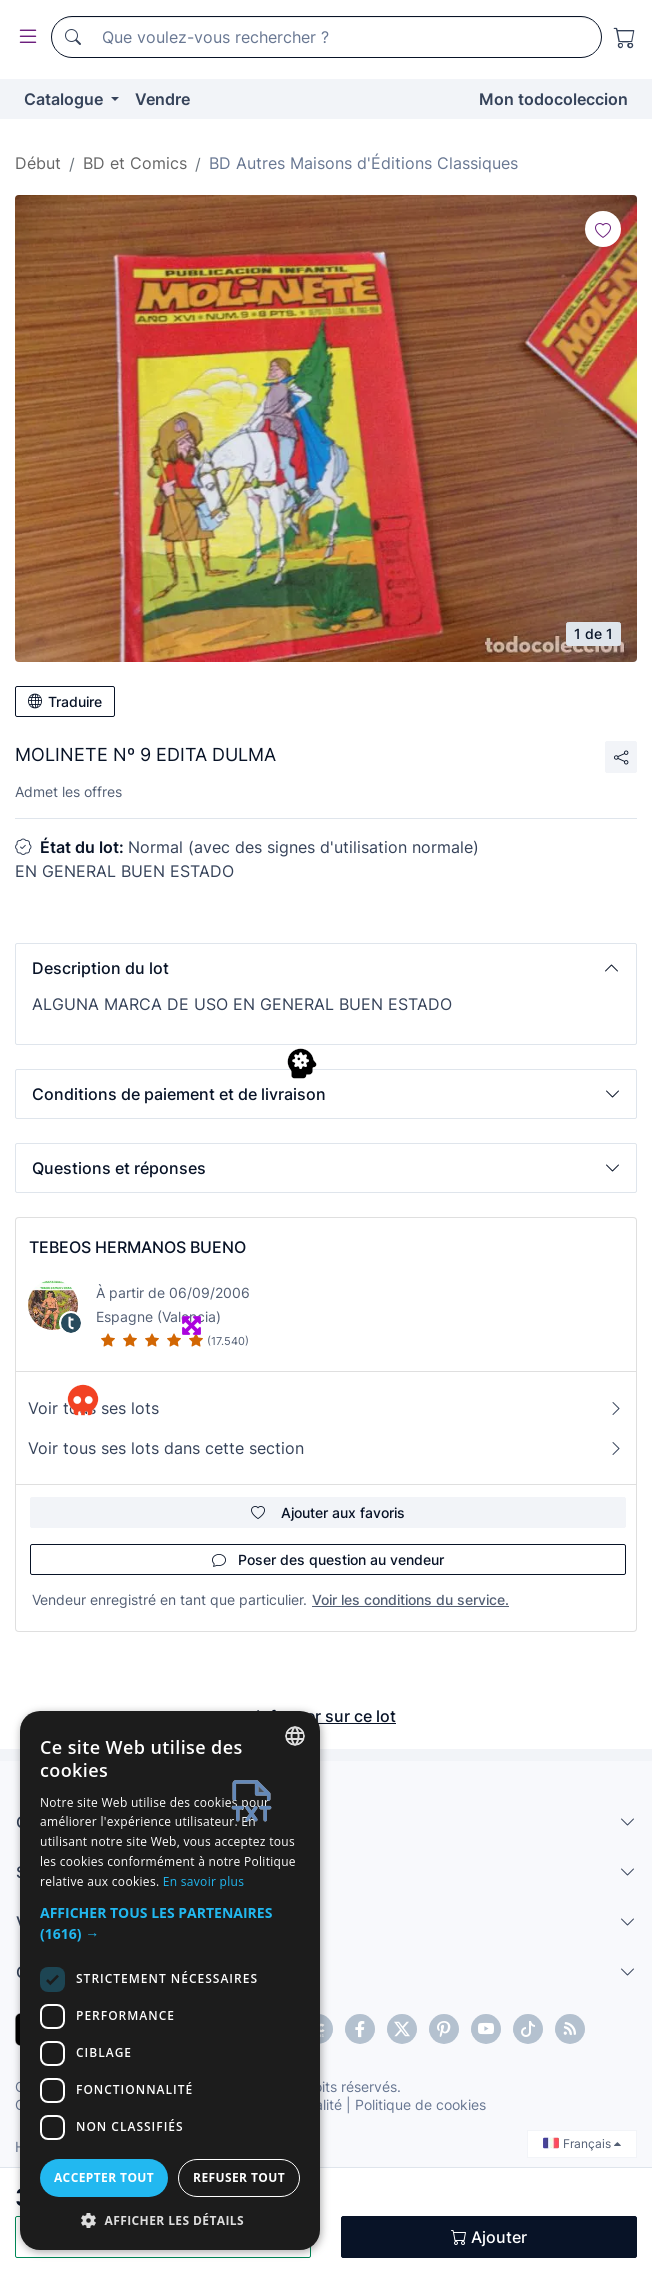 Image resolution: width=652 pixels, height=2270 pixels. What do you see at coordinates (302, 1063) in the screenshot?
I see `indicates a mental health or neurological condition` at bounding box center [302, 1063].